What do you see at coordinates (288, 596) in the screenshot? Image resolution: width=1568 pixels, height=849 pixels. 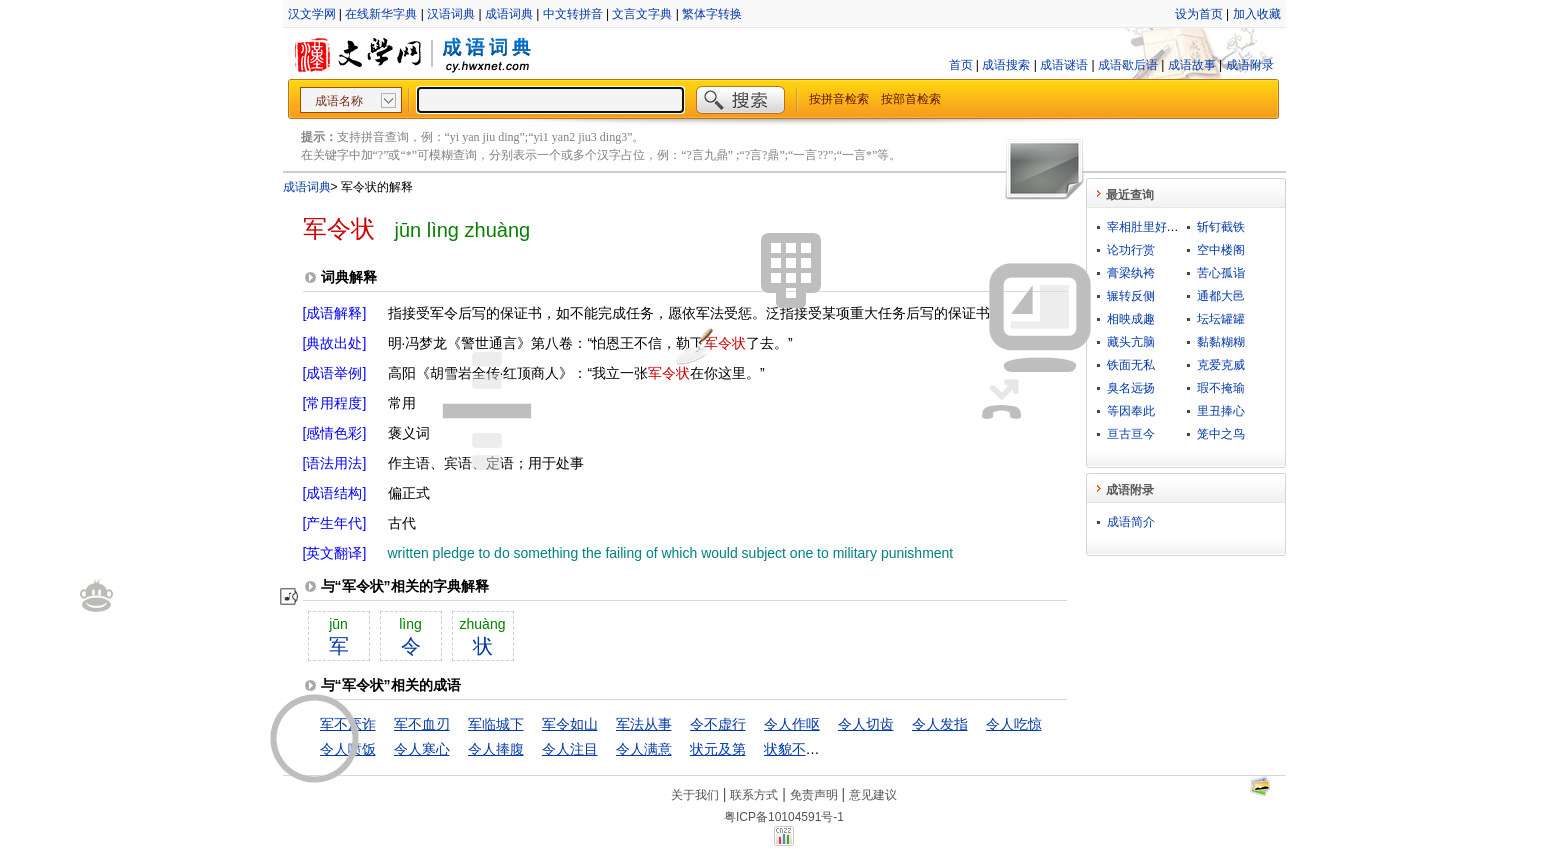 I see `open elisa music player` at bounding box center [288, 596].